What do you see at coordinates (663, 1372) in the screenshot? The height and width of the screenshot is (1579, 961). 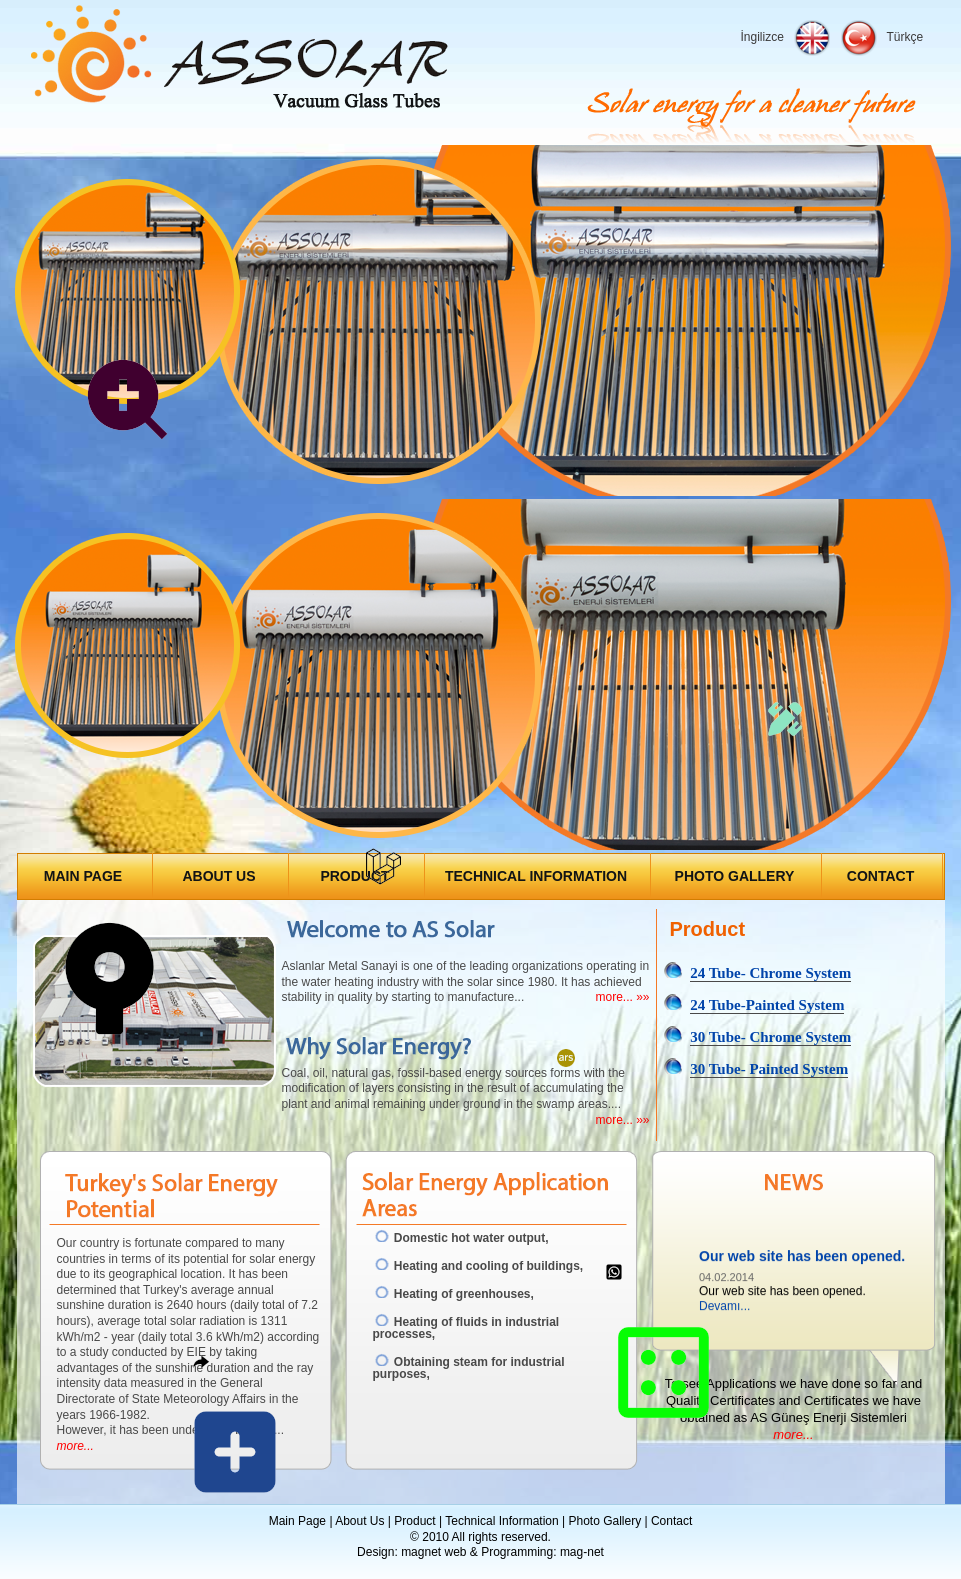 I see `randomize or shuffle content` at bounding box center [663, 1372].